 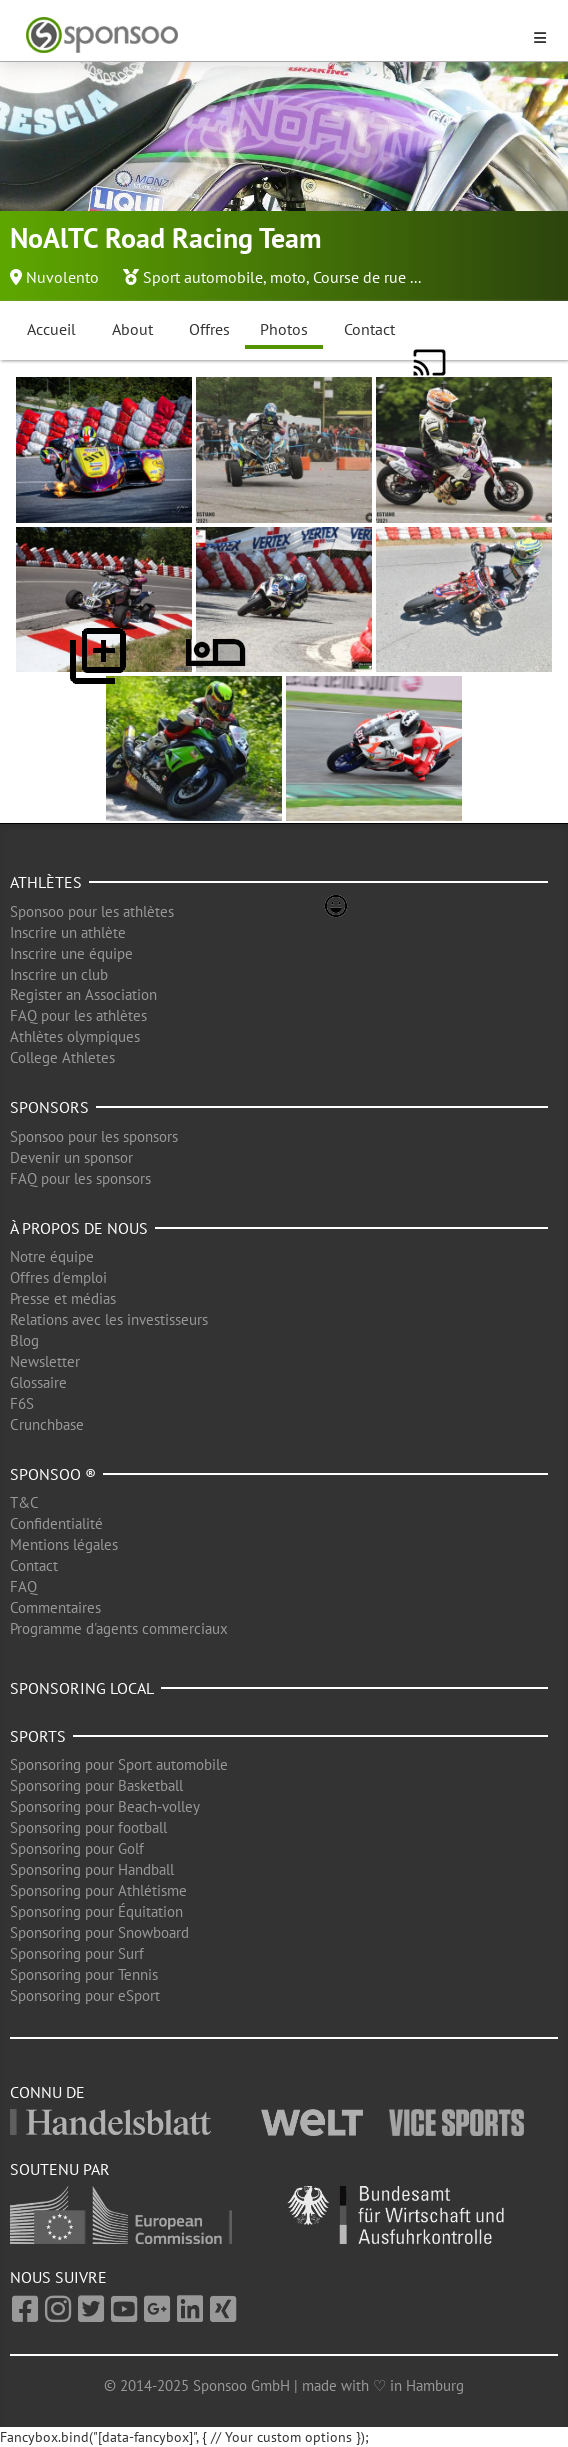 I want to click on add a reaction to a message, so click(x=336, y=906).